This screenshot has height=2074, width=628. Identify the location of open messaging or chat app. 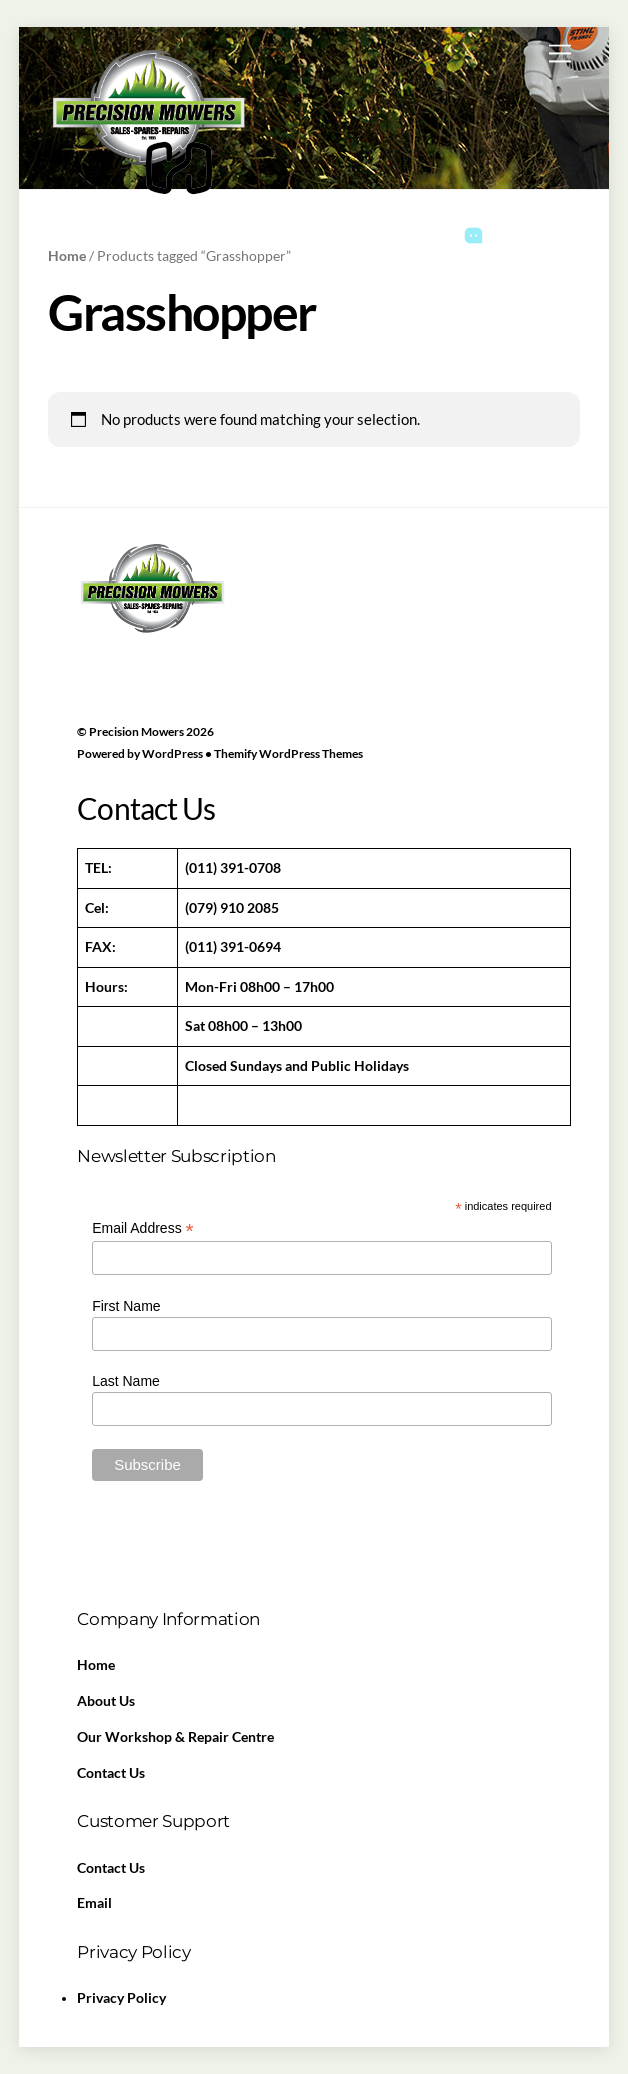
(473, 235).